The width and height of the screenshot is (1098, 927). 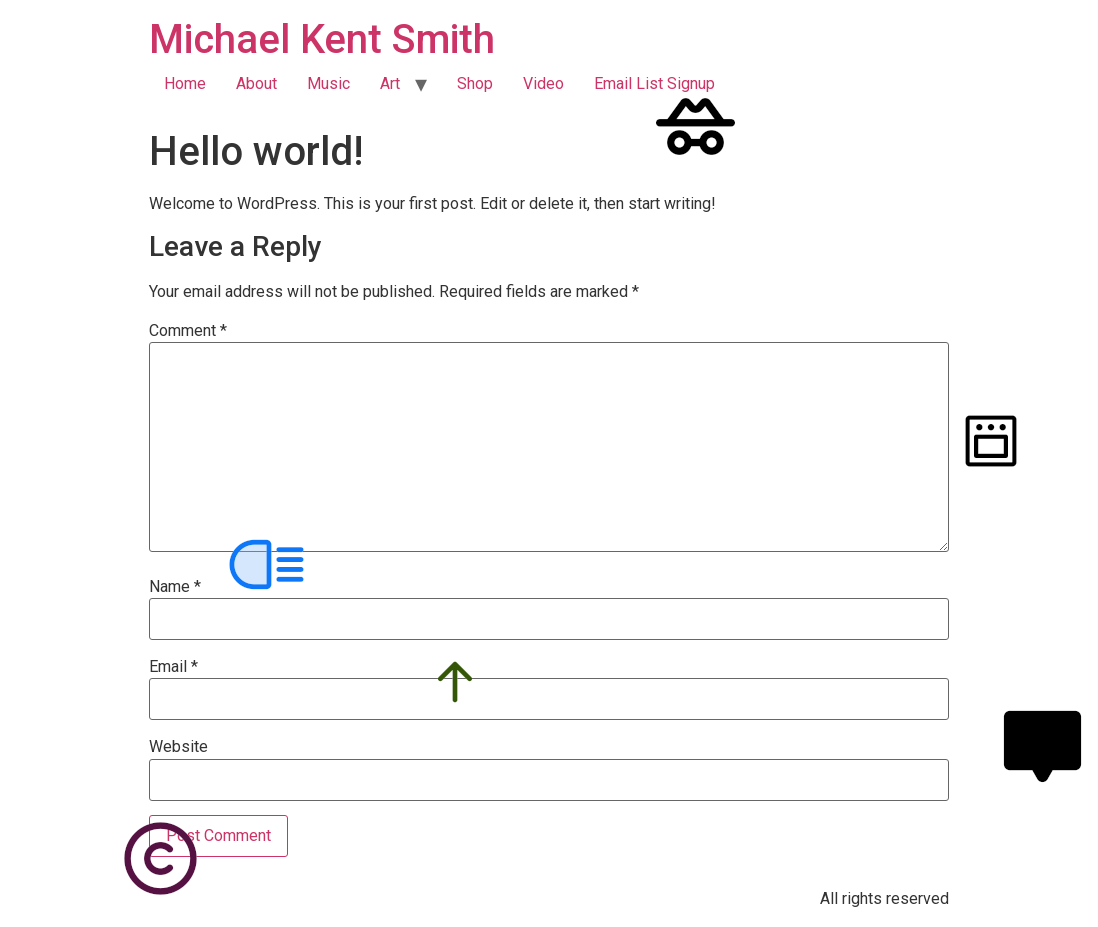 What do you see at coordinates (695, 126) in the screenshot?
I see `access incognito or private browsing mode` at bounding box center [695, 126].